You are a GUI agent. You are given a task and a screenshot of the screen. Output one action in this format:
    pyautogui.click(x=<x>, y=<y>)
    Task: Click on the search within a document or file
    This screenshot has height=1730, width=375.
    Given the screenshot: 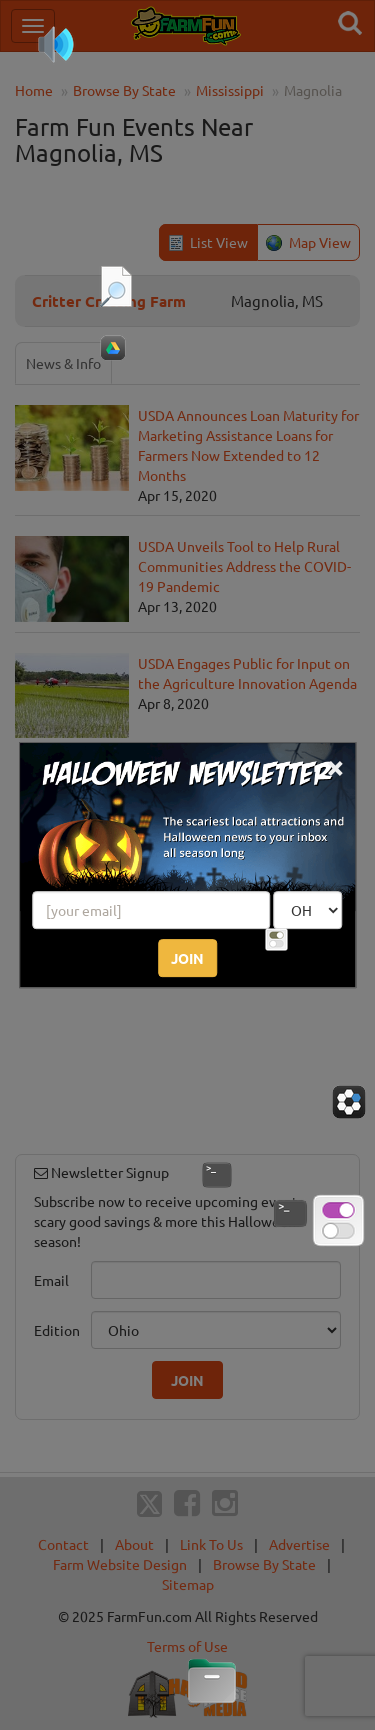 What is the action you would take?
    pyautogui.click(x=116, y=286)
    